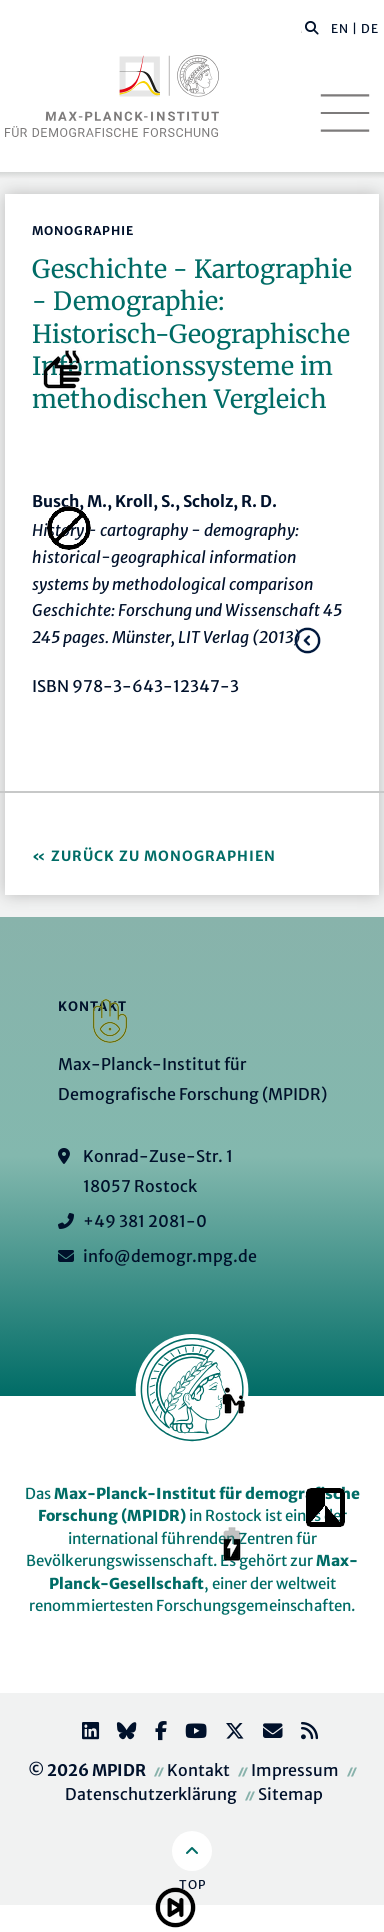  Describe the element at coordinates (175, 1907) in the screenshot. I see `skip to the next track or media item` at that location.